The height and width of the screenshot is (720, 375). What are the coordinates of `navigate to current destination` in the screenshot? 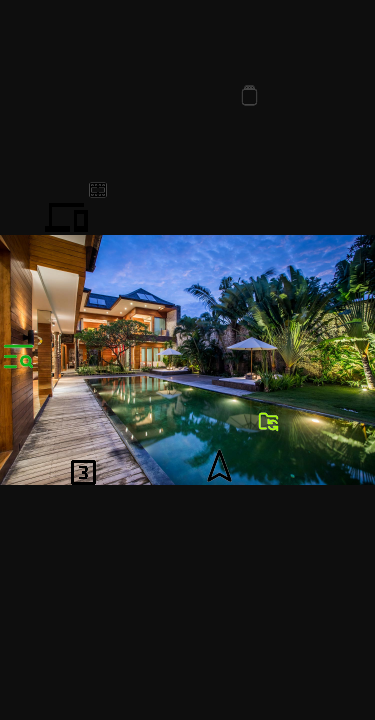 It's located at (219, 466).